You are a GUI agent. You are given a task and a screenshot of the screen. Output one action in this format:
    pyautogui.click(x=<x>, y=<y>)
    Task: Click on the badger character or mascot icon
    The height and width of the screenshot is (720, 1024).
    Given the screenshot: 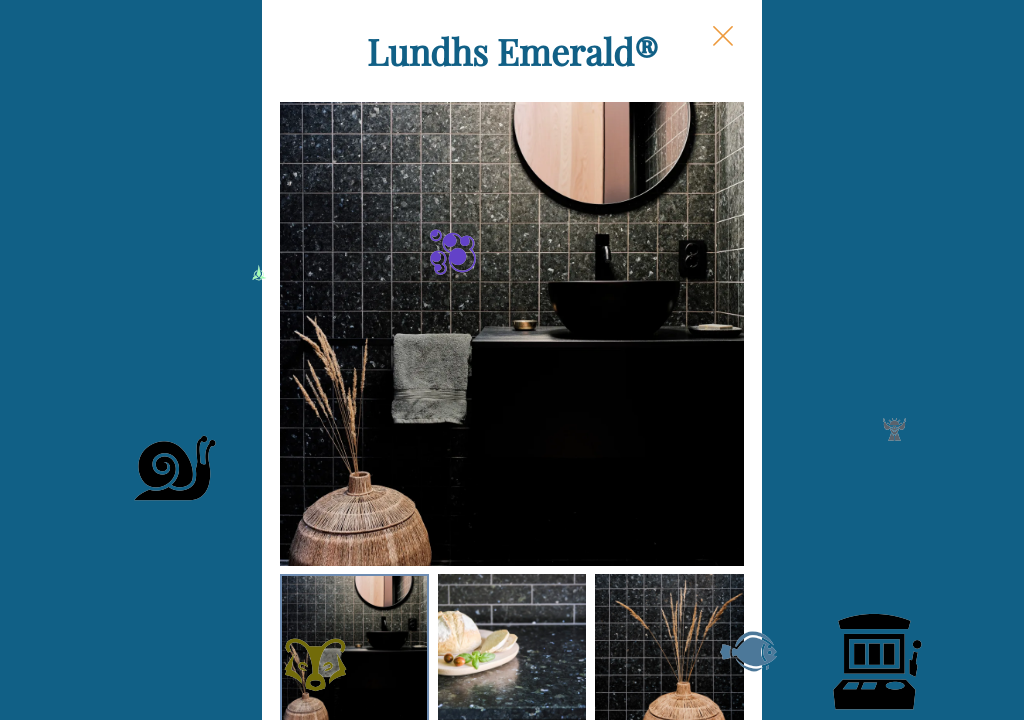 What is the action you would take?
    pyautogui.click(x=315, y=663)
    